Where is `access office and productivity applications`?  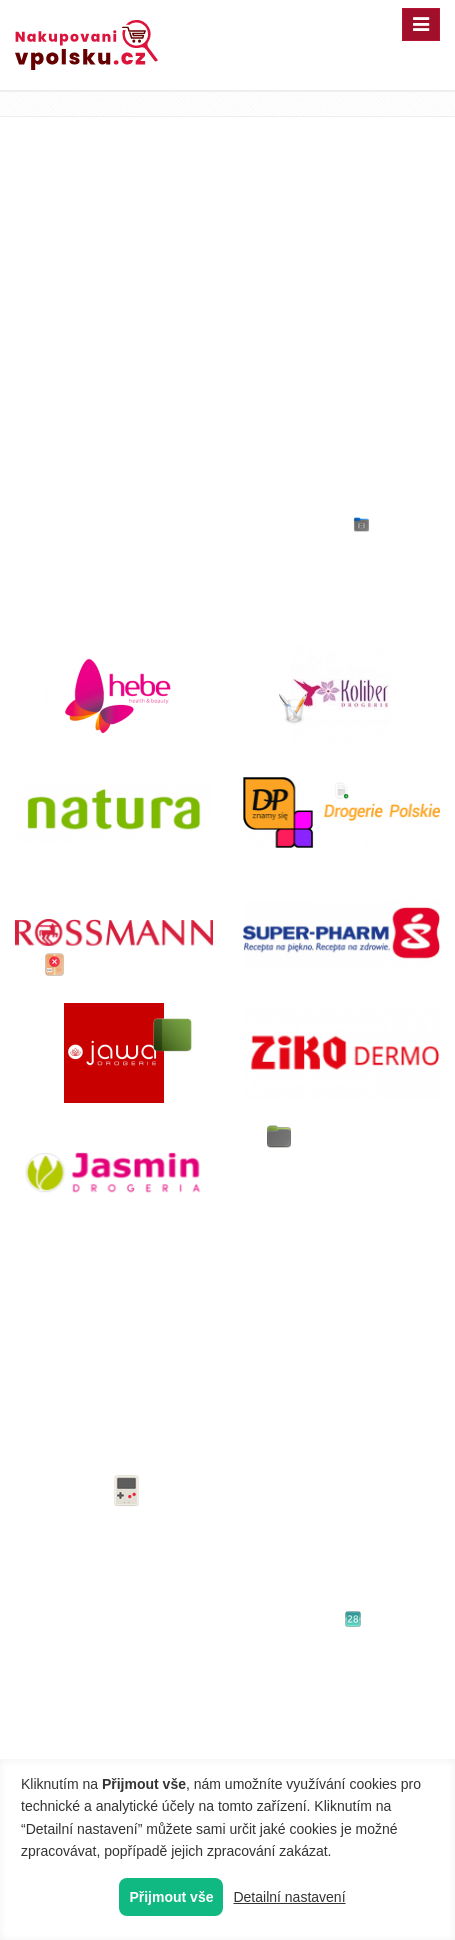
access office and productivity applications is located at coordinates (293, 707).